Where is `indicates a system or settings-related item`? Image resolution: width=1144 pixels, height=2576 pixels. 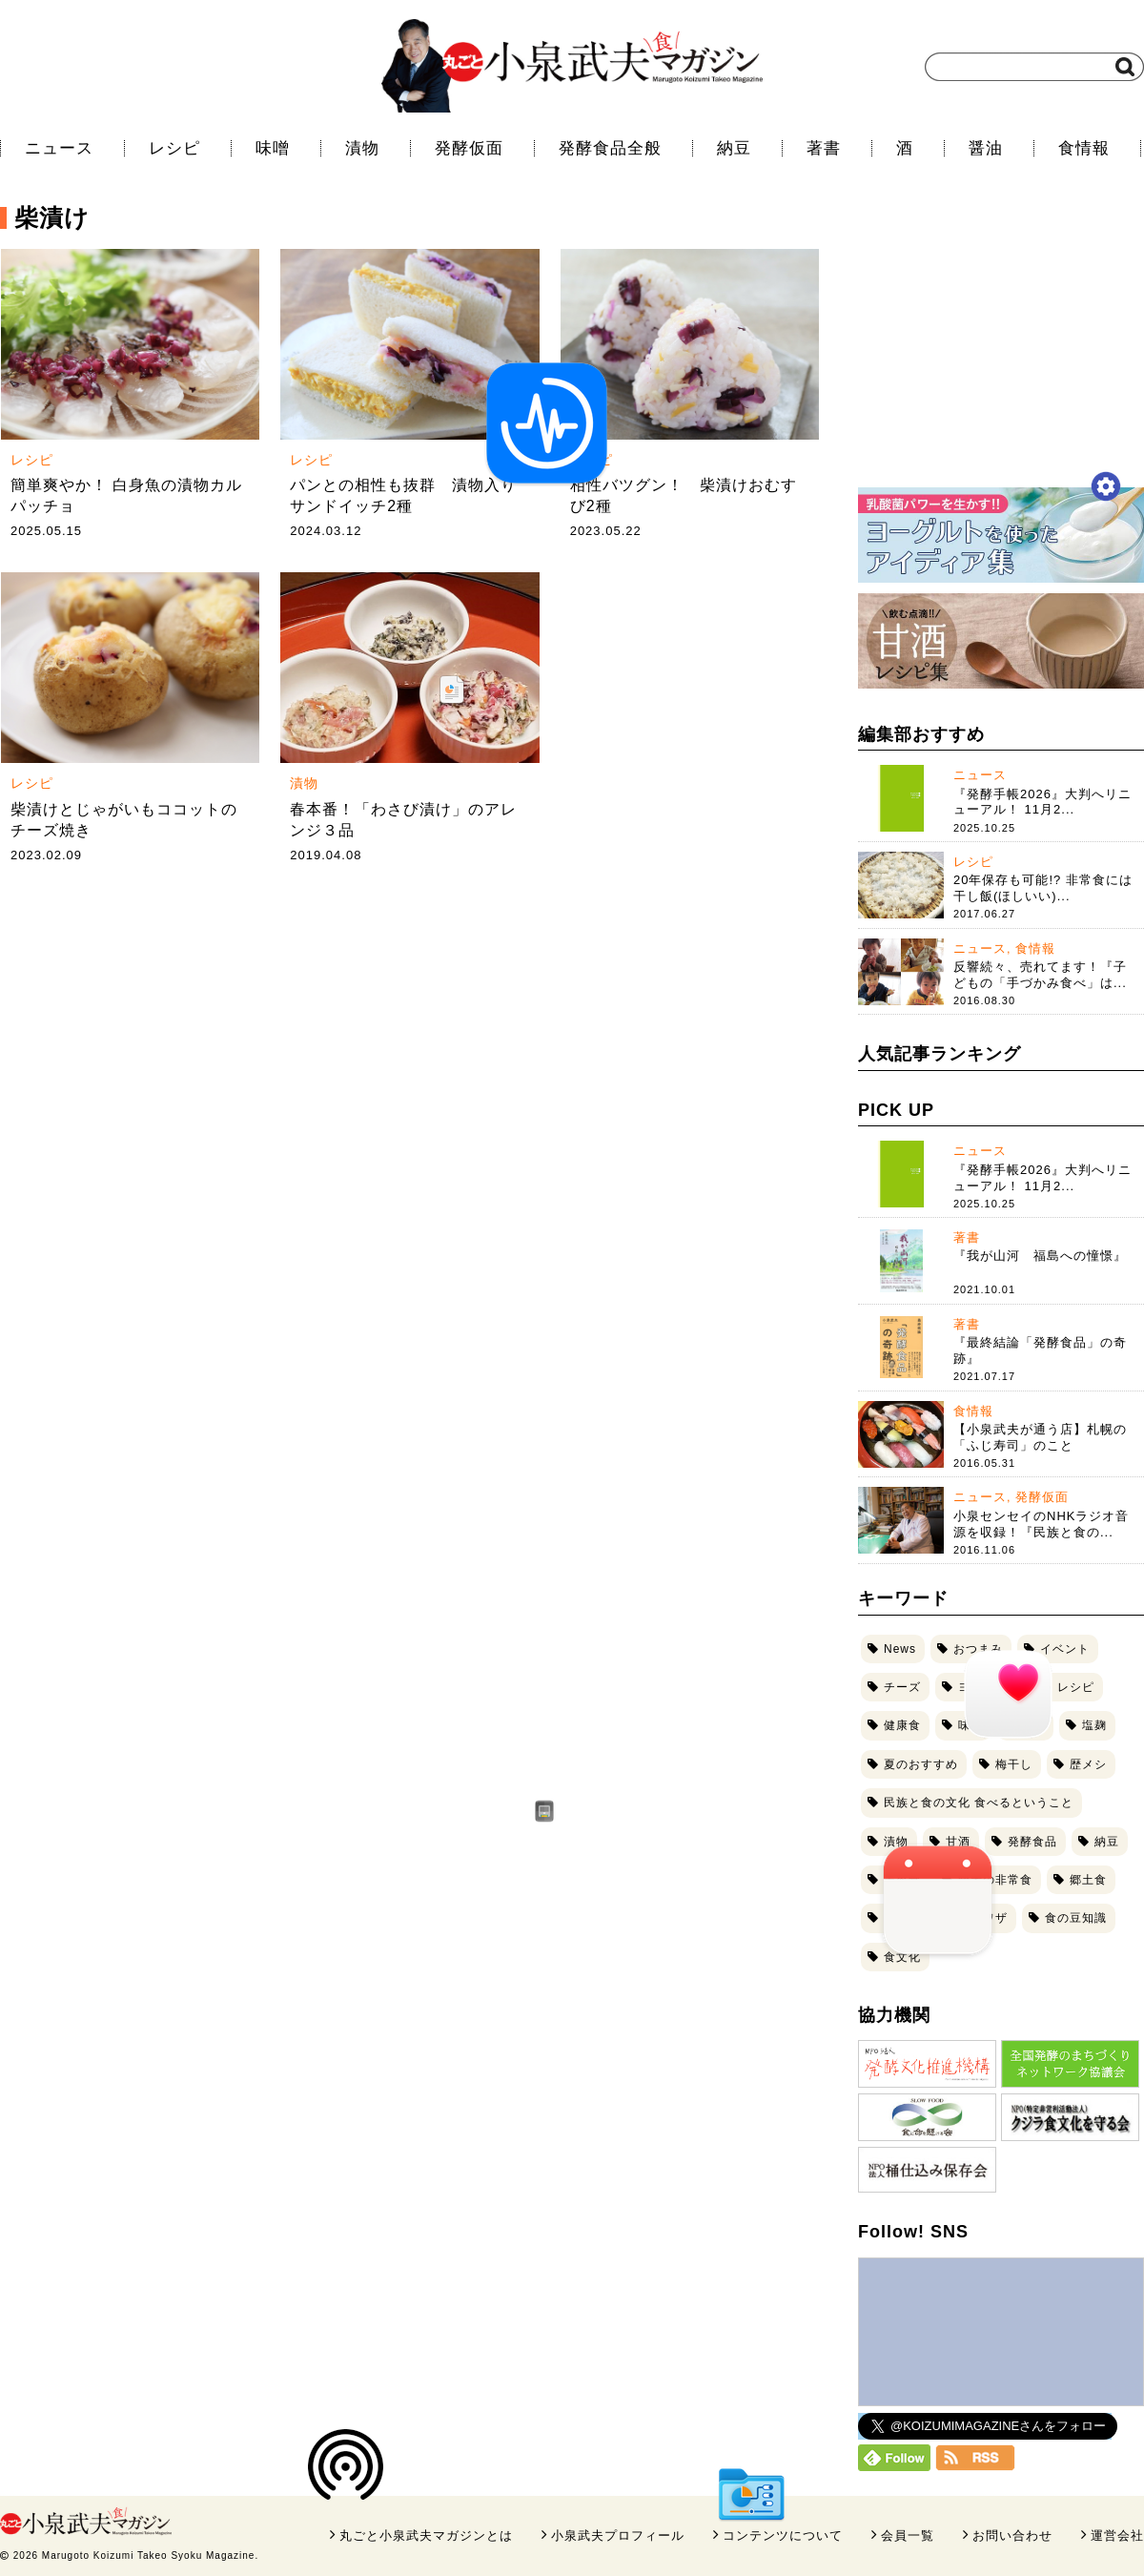
indicates a system or settings-related item is located at coordinates (1106, 486).